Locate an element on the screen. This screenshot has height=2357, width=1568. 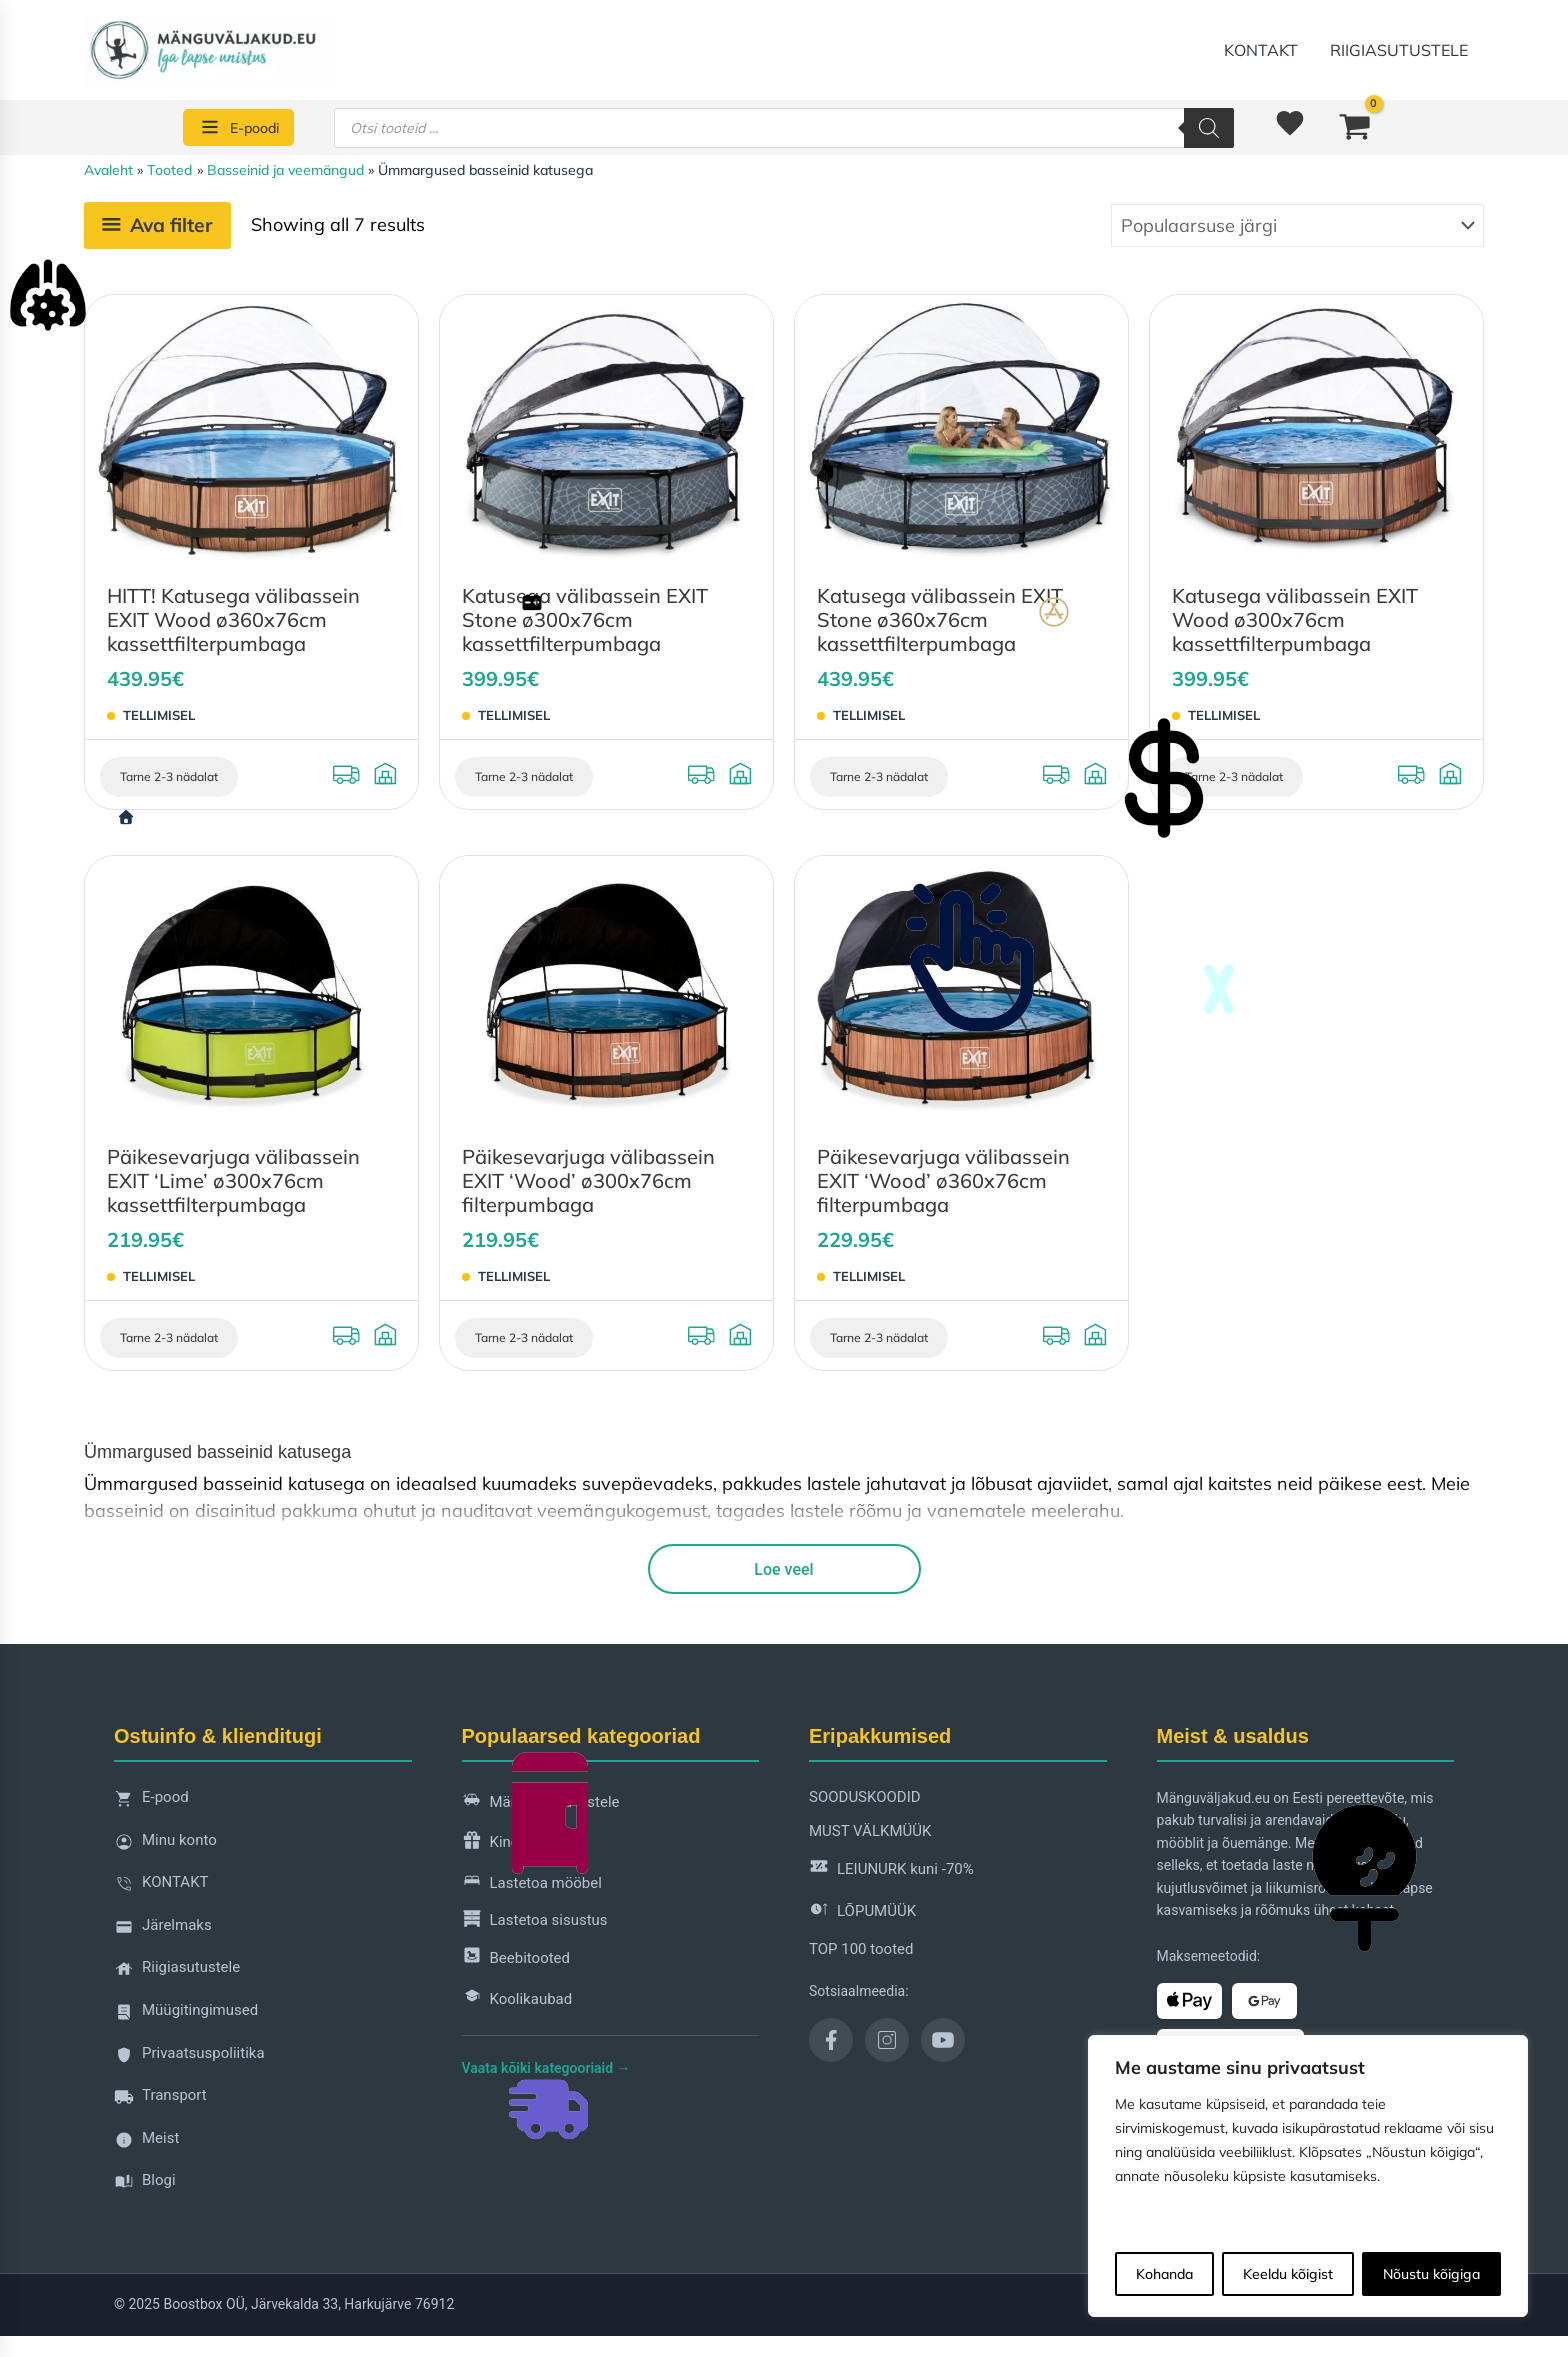
check vehicle battery status is located at coordinates (532, 603).